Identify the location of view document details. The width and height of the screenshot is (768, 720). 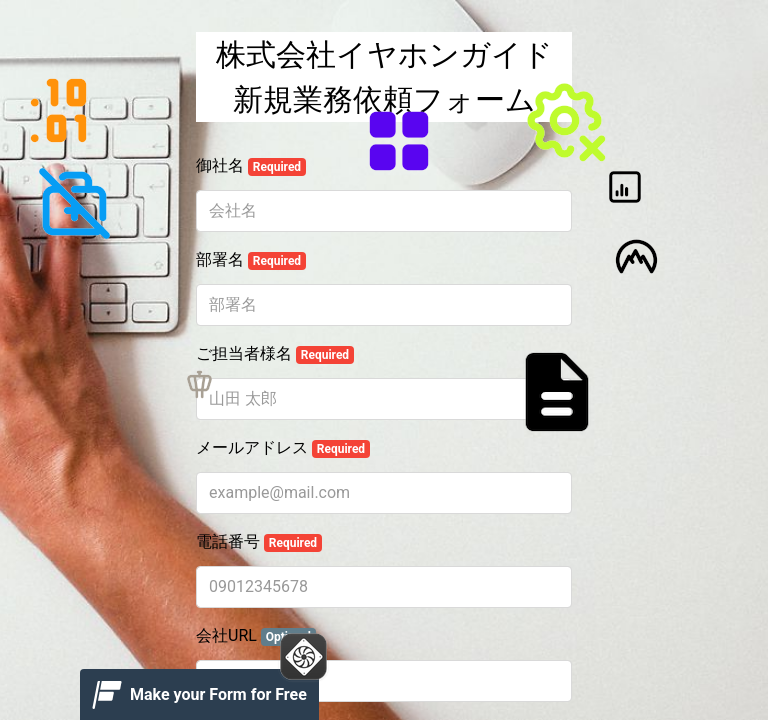
(557, 392).